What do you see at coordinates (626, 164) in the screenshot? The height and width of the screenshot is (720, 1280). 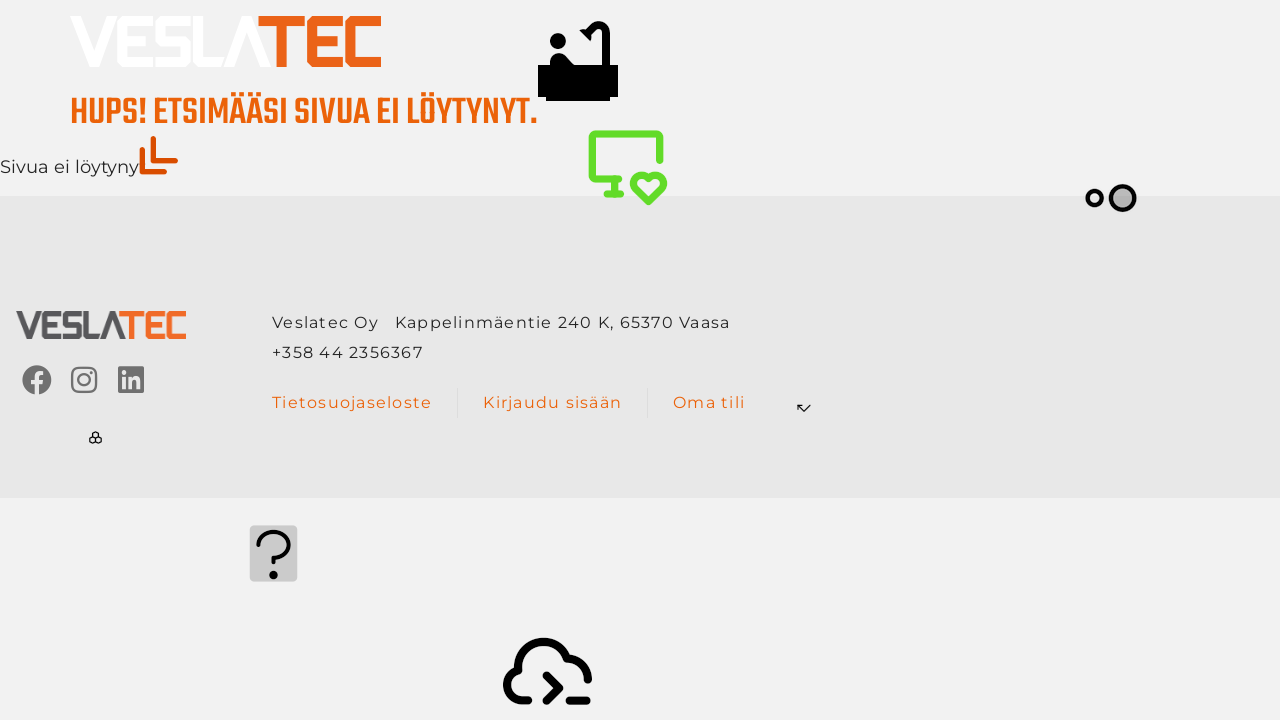 I see `add device to favorites` at bounding box center [626, 164].